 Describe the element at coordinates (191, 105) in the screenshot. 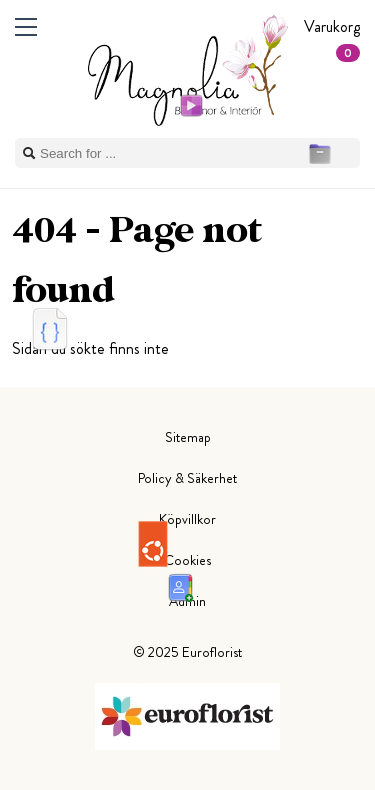

I see `access media codec settings` at that location.